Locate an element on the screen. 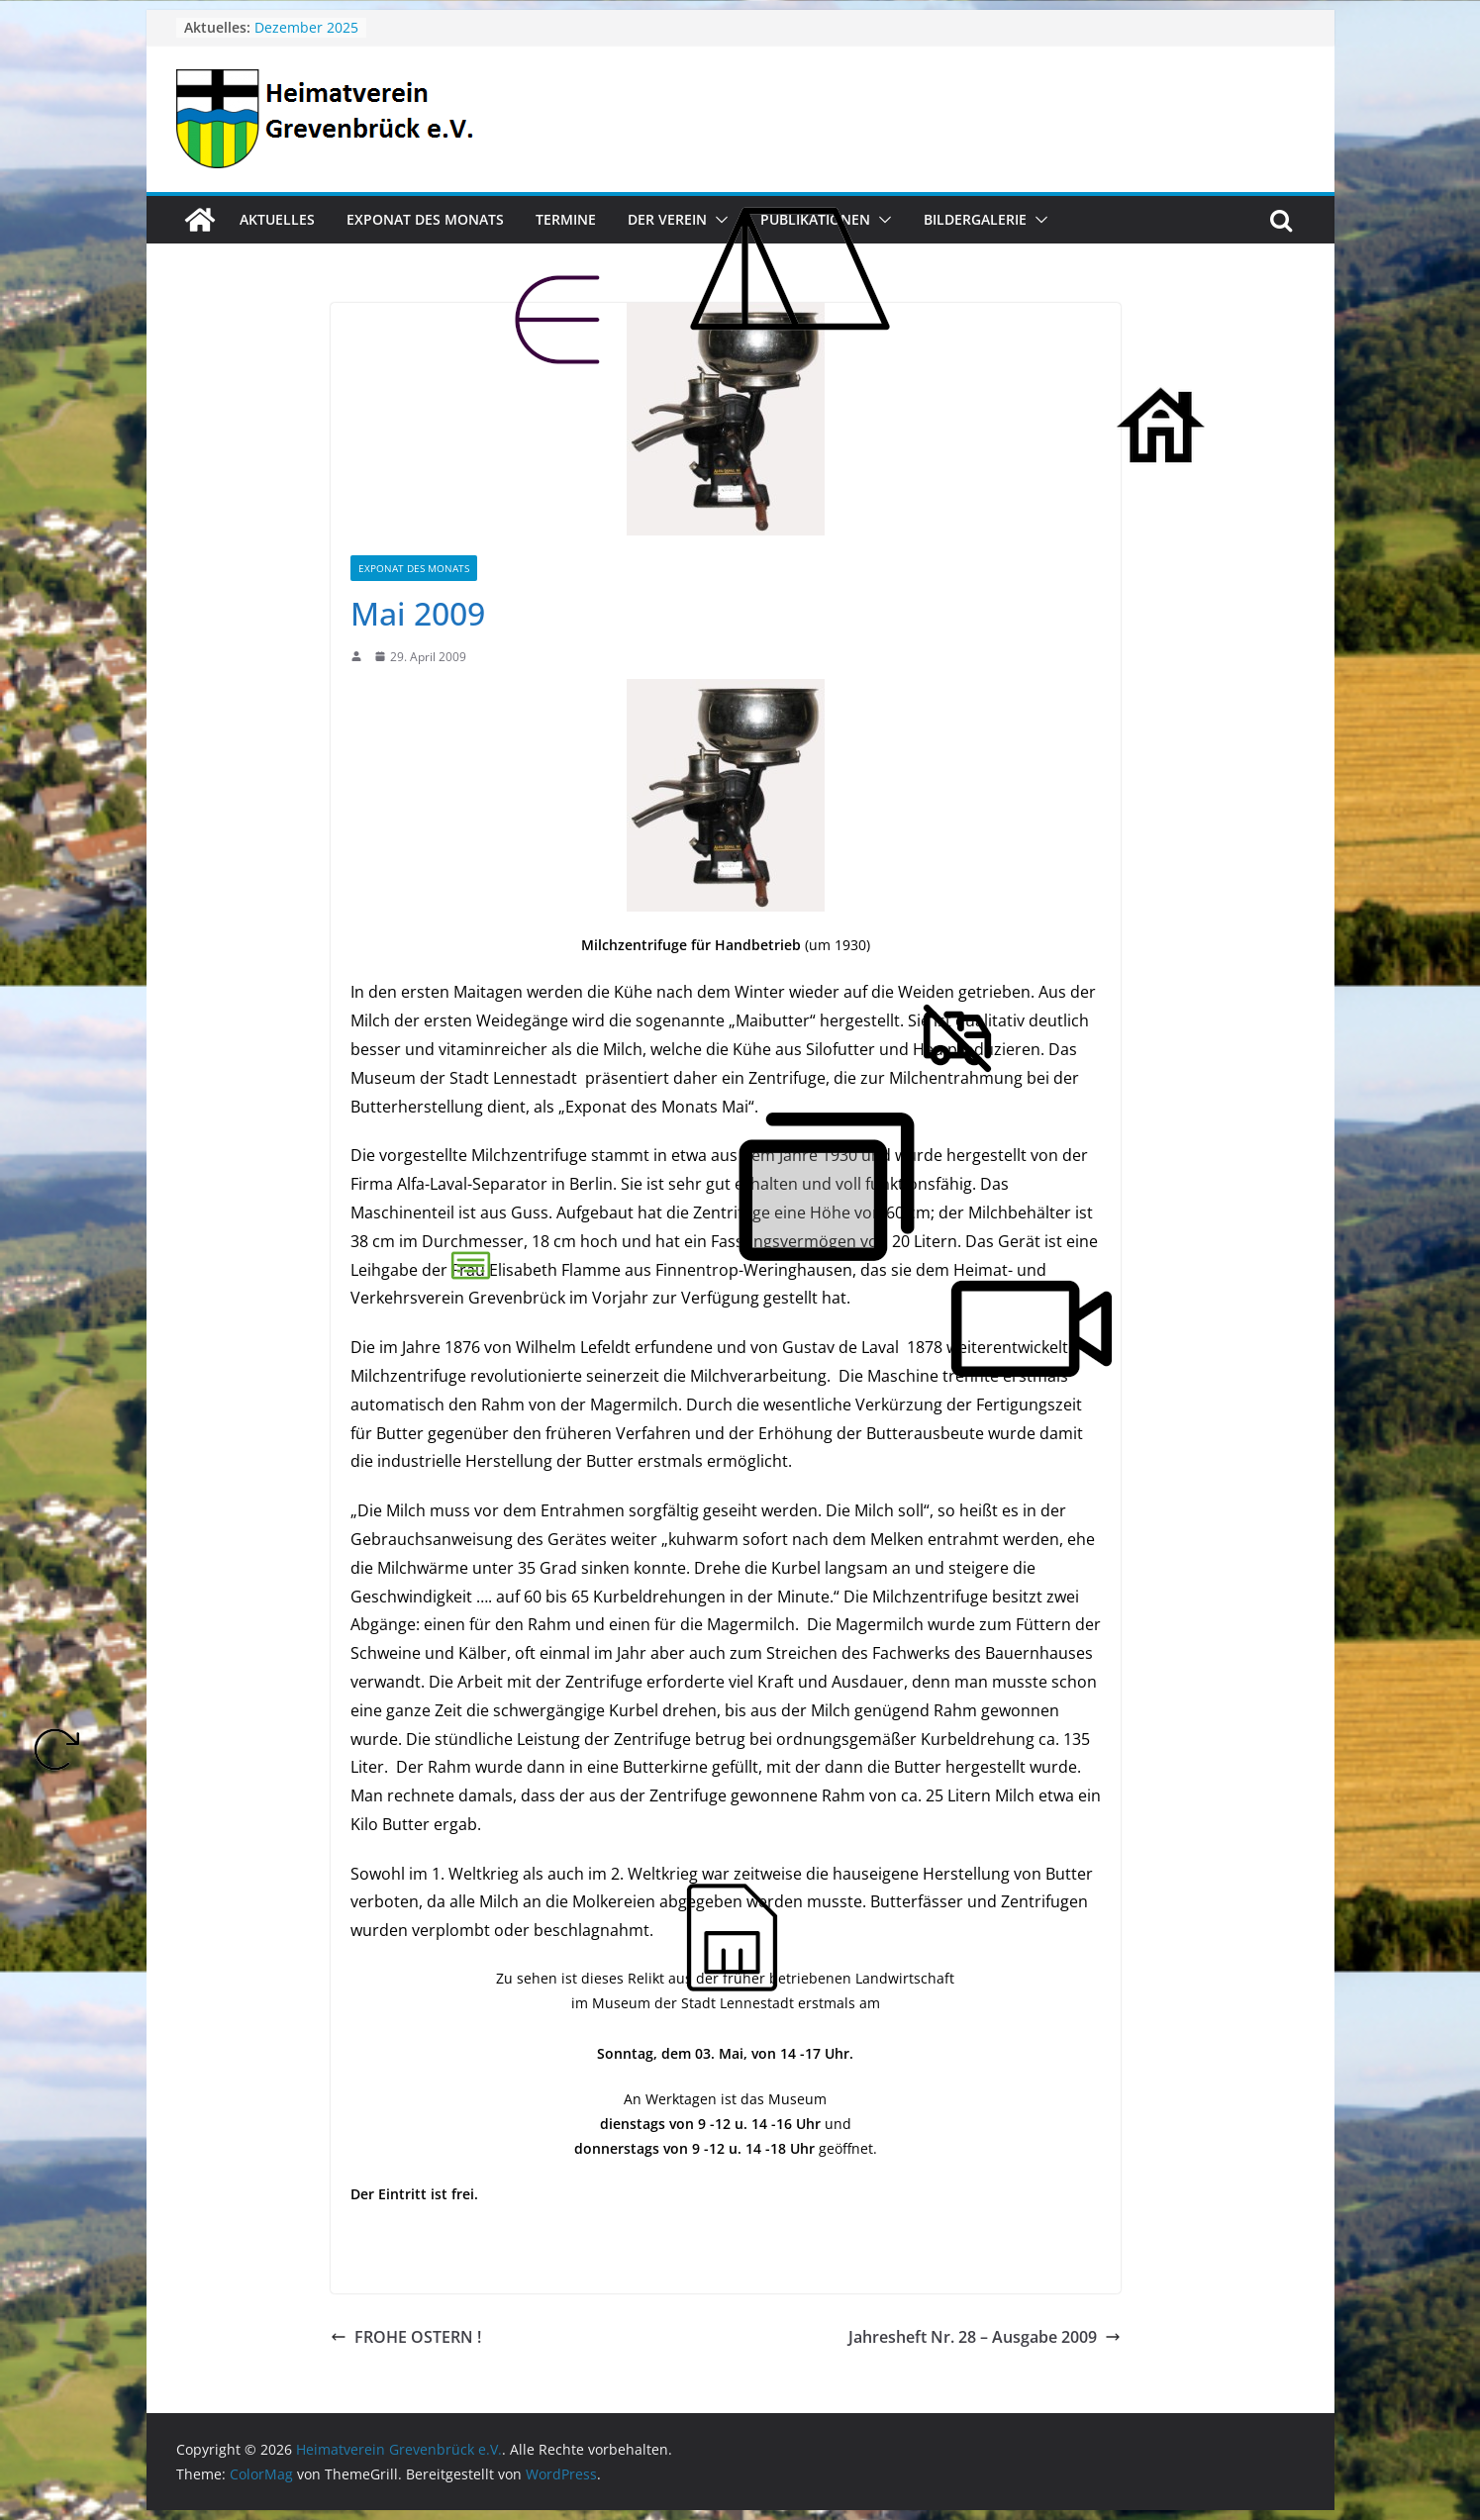 This screenshot has width=1480, height=2520. start a video call is located at coordinates (1026, 1328).